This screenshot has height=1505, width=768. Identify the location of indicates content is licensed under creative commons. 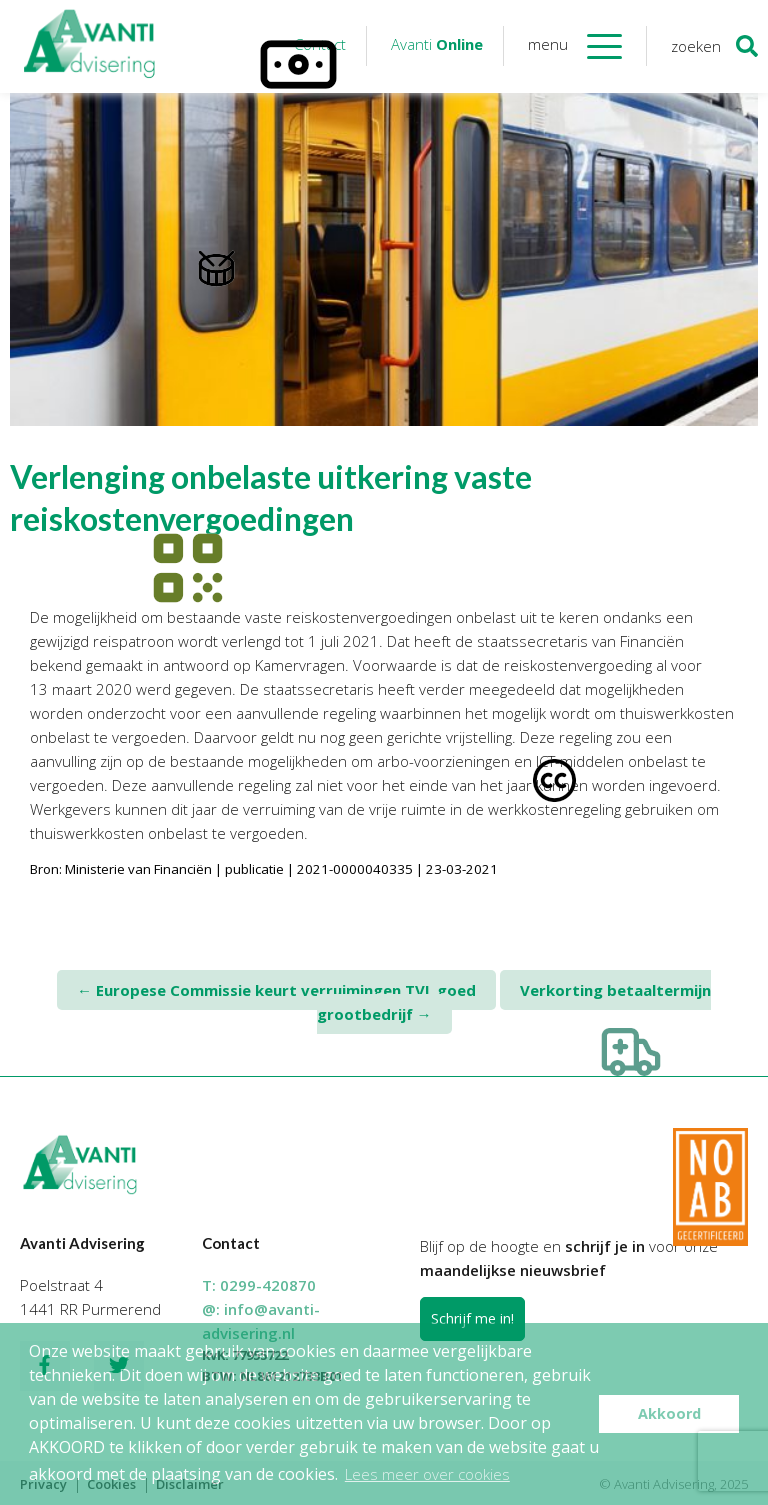
(554, 780).